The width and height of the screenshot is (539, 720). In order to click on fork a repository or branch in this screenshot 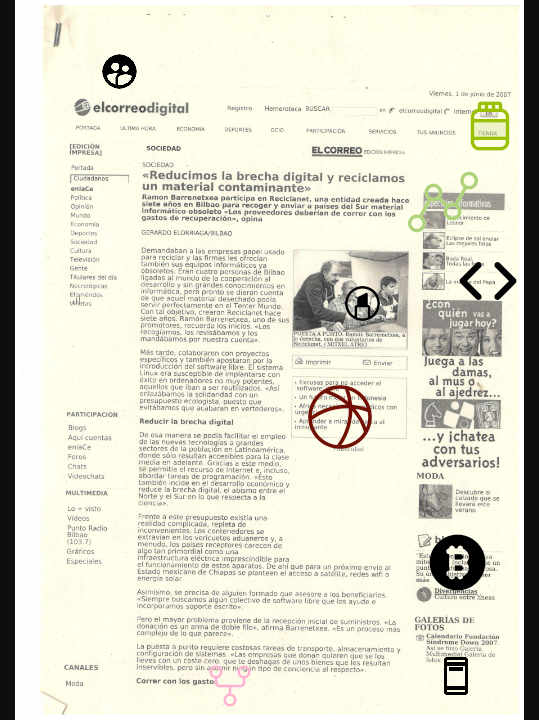, I will do `click(230, 686)`.